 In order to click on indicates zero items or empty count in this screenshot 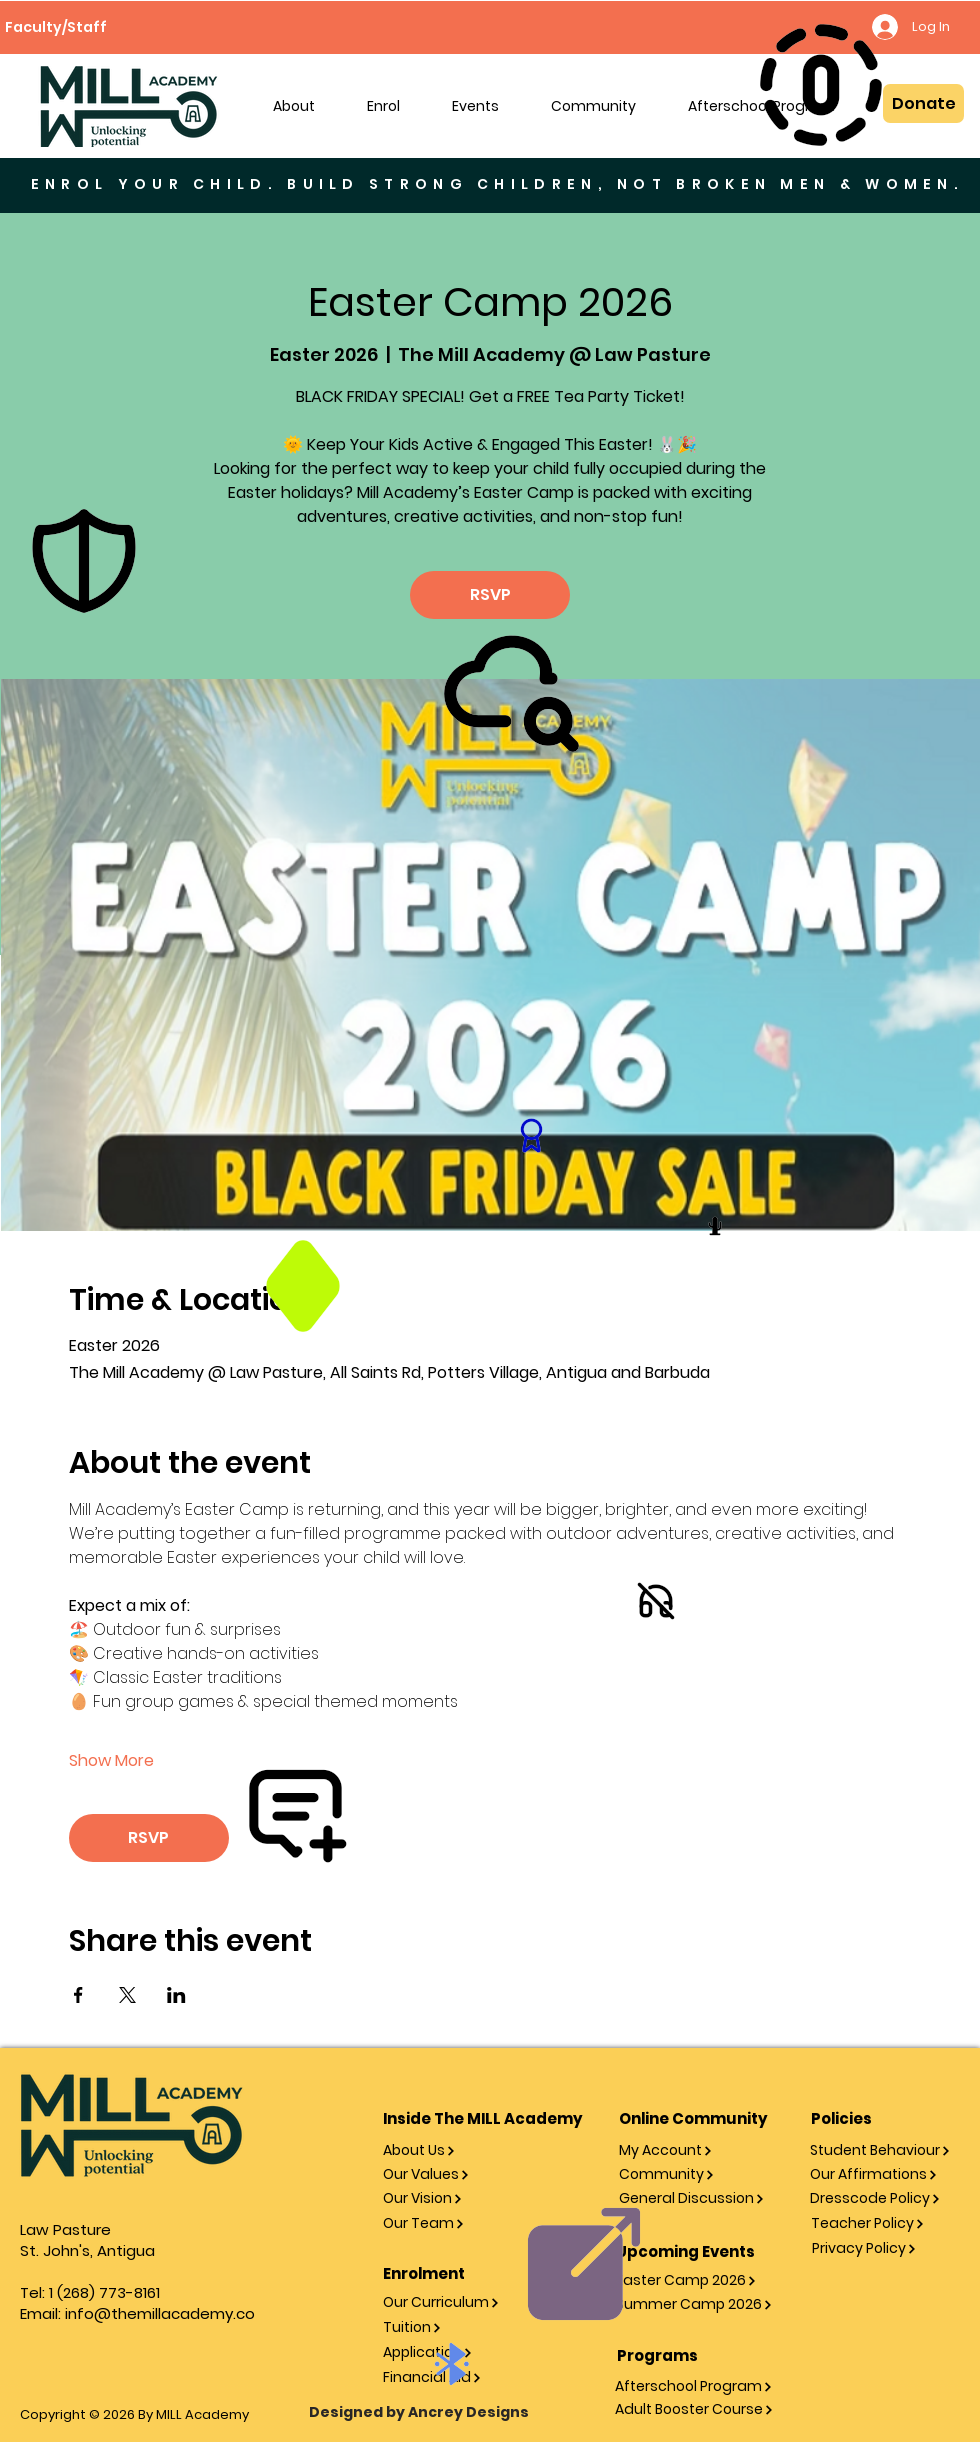, I will do `click(821, 85)`.